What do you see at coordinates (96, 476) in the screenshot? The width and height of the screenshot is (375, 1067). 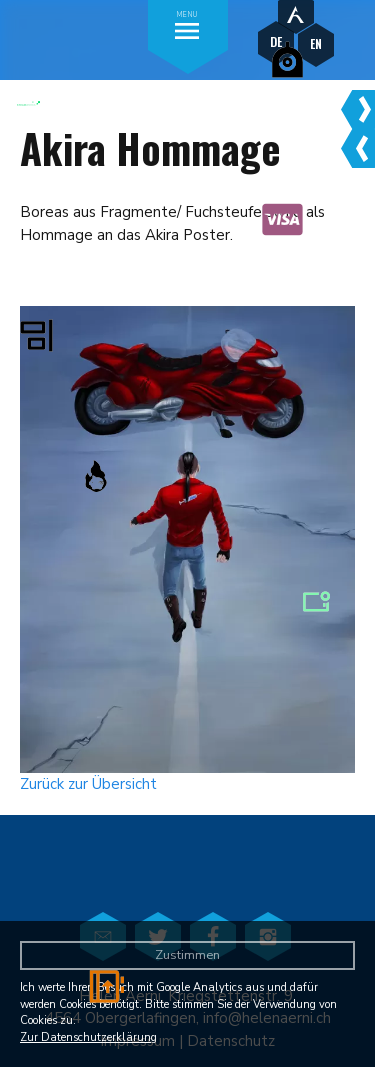 I see `open Firefly III personal finance manager` at bounding box center [96, 476].